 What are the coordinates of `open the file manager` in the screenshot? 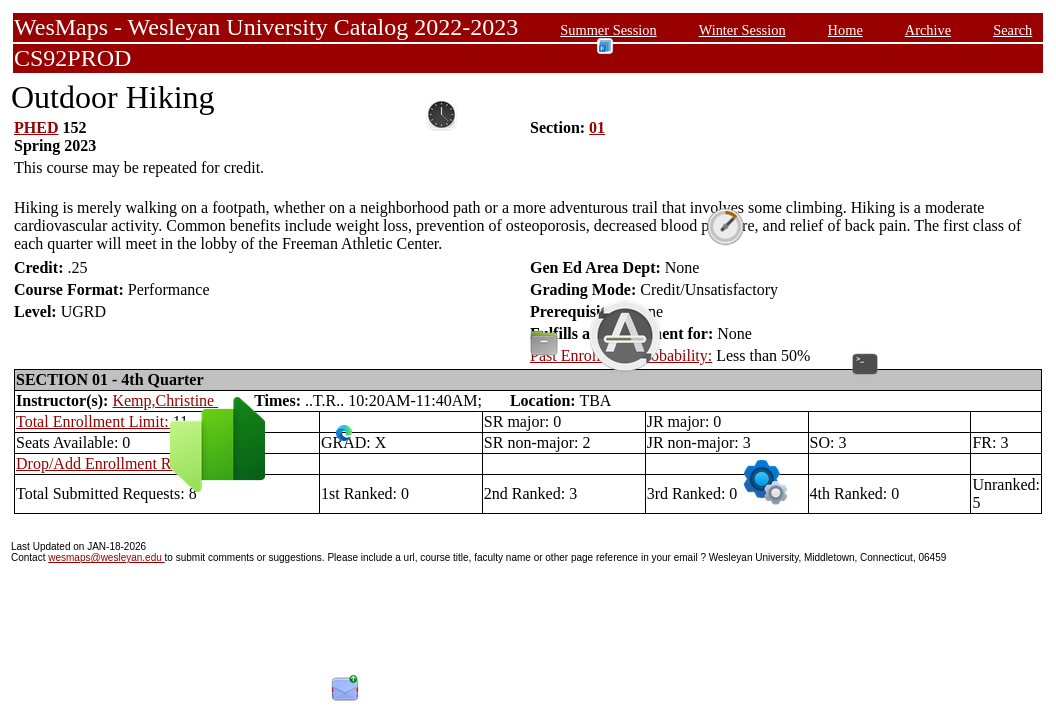 It's located at (544, 343).